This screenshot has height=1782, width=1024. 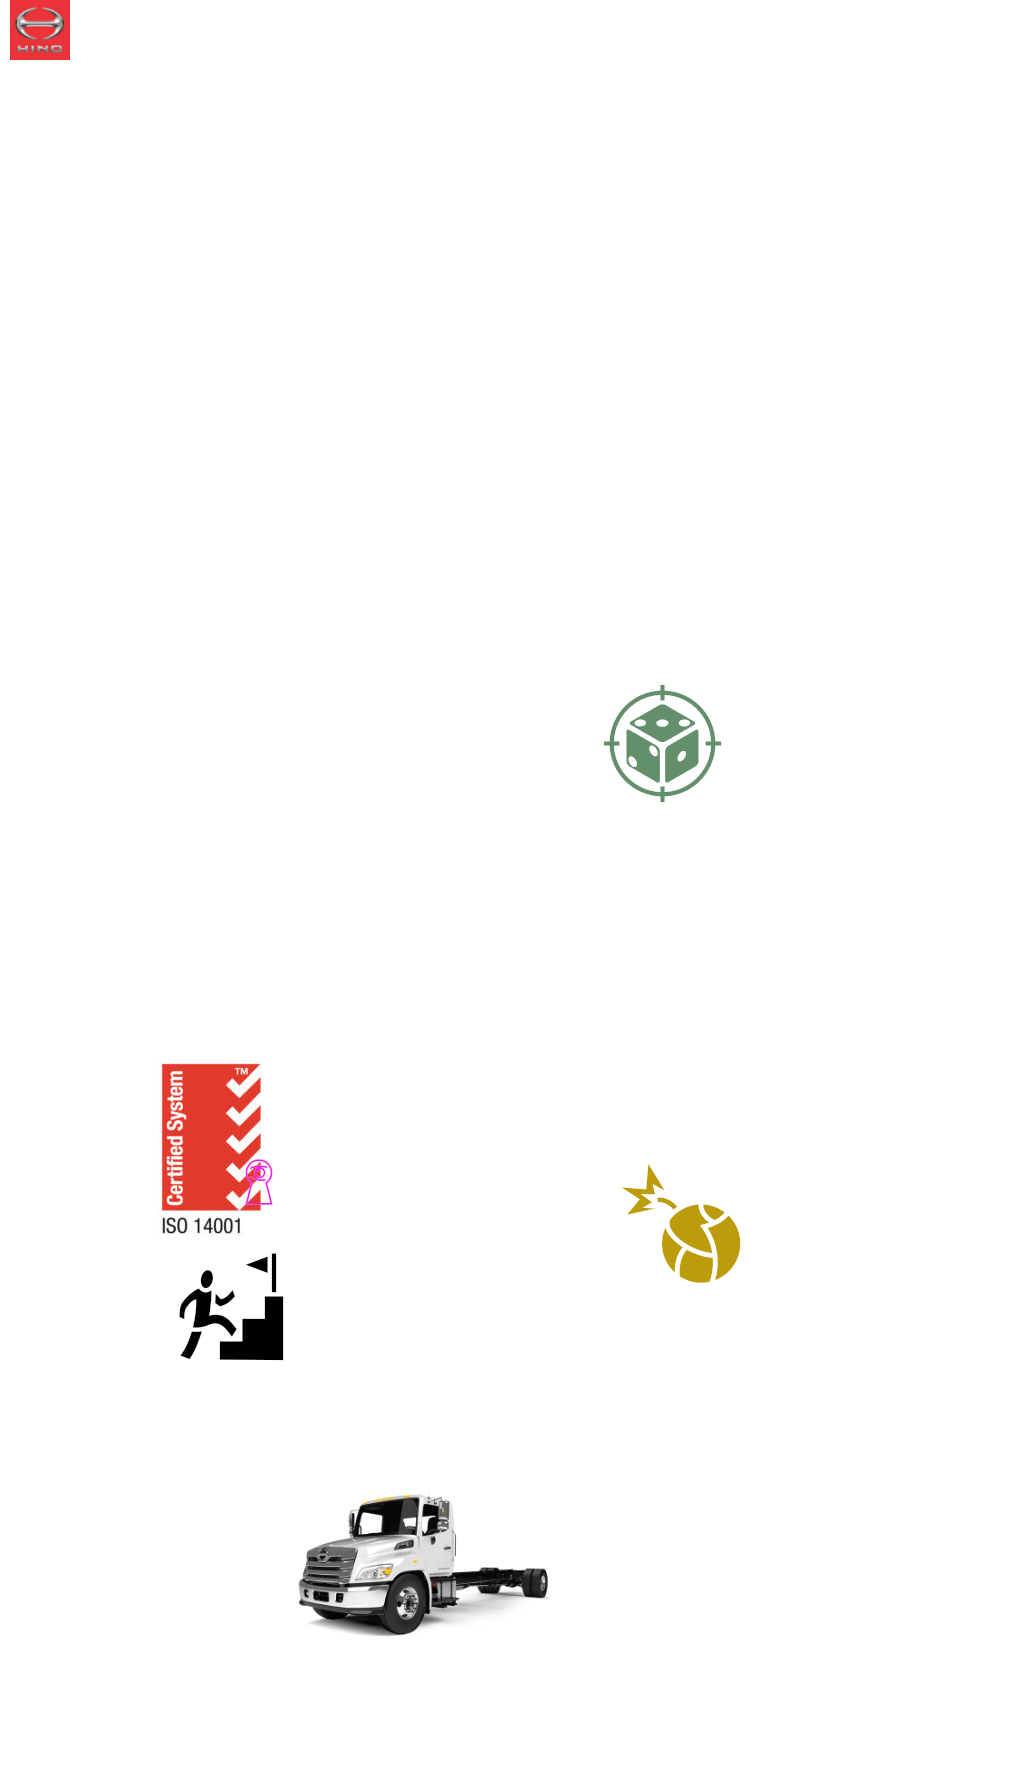 I want to click on track progress toward a goal, so click(x=229, y=1306).